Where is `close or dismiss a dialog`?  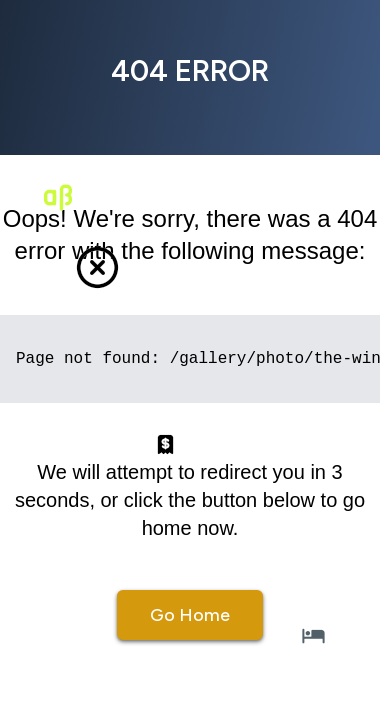 close or dismiss a dialog is located at coordinates (97, 267).